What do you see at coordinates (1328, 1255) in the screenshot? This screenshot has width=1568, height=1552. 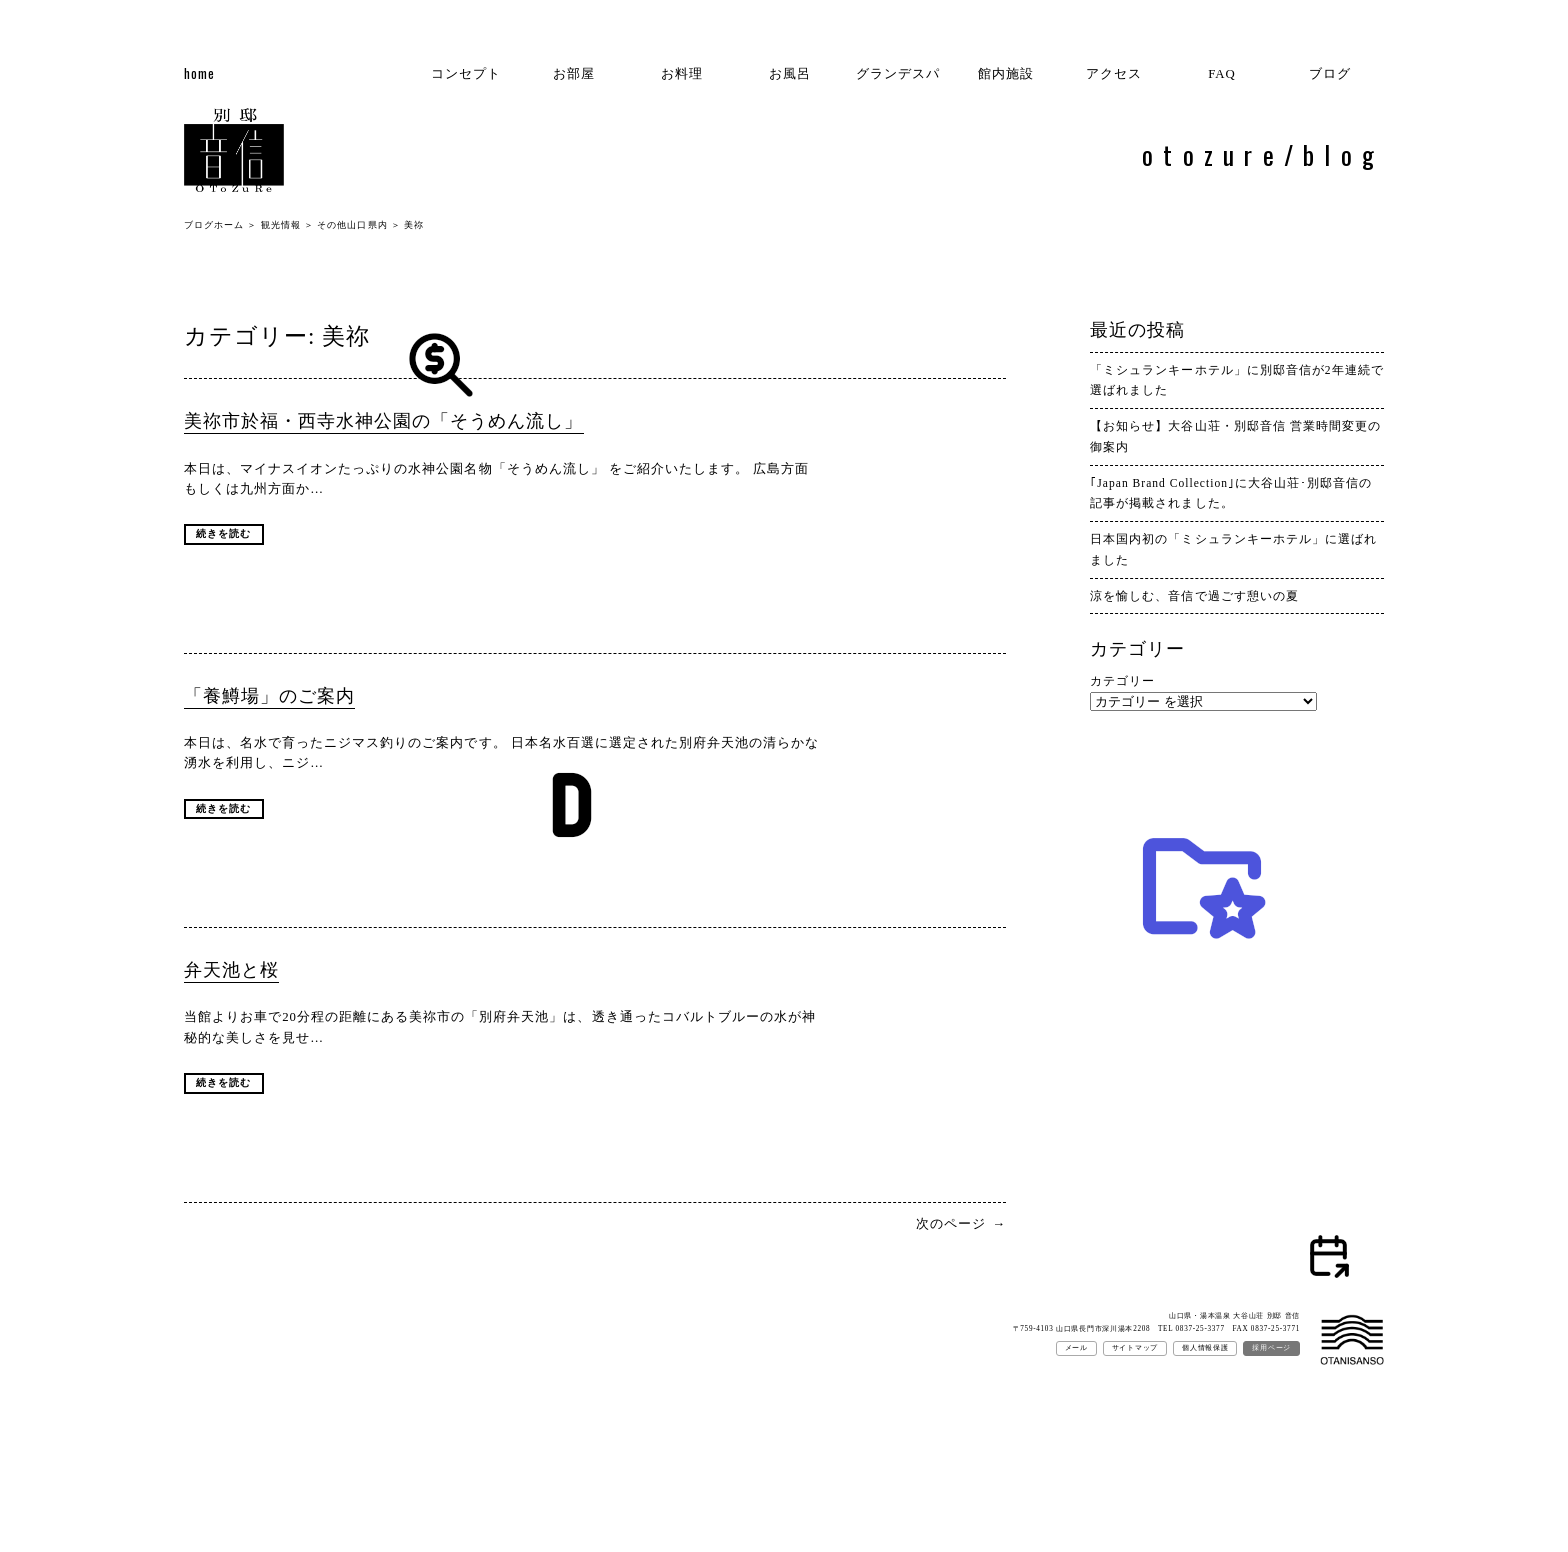 I see `share a calendar event` at bounding box center [1328, 1255].